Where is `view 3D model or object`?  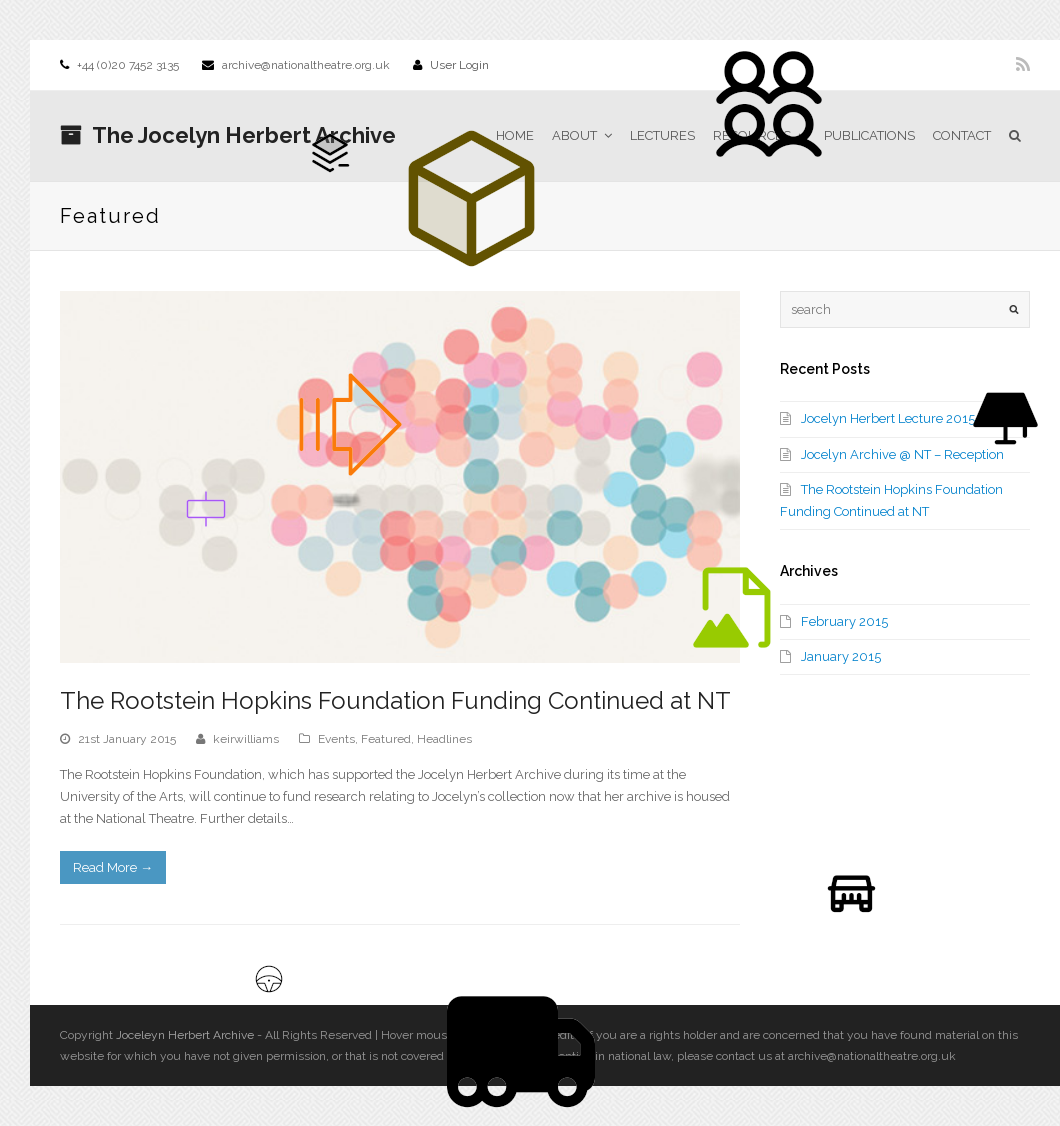
view 3D model or object is located at coordinates (471, 198).